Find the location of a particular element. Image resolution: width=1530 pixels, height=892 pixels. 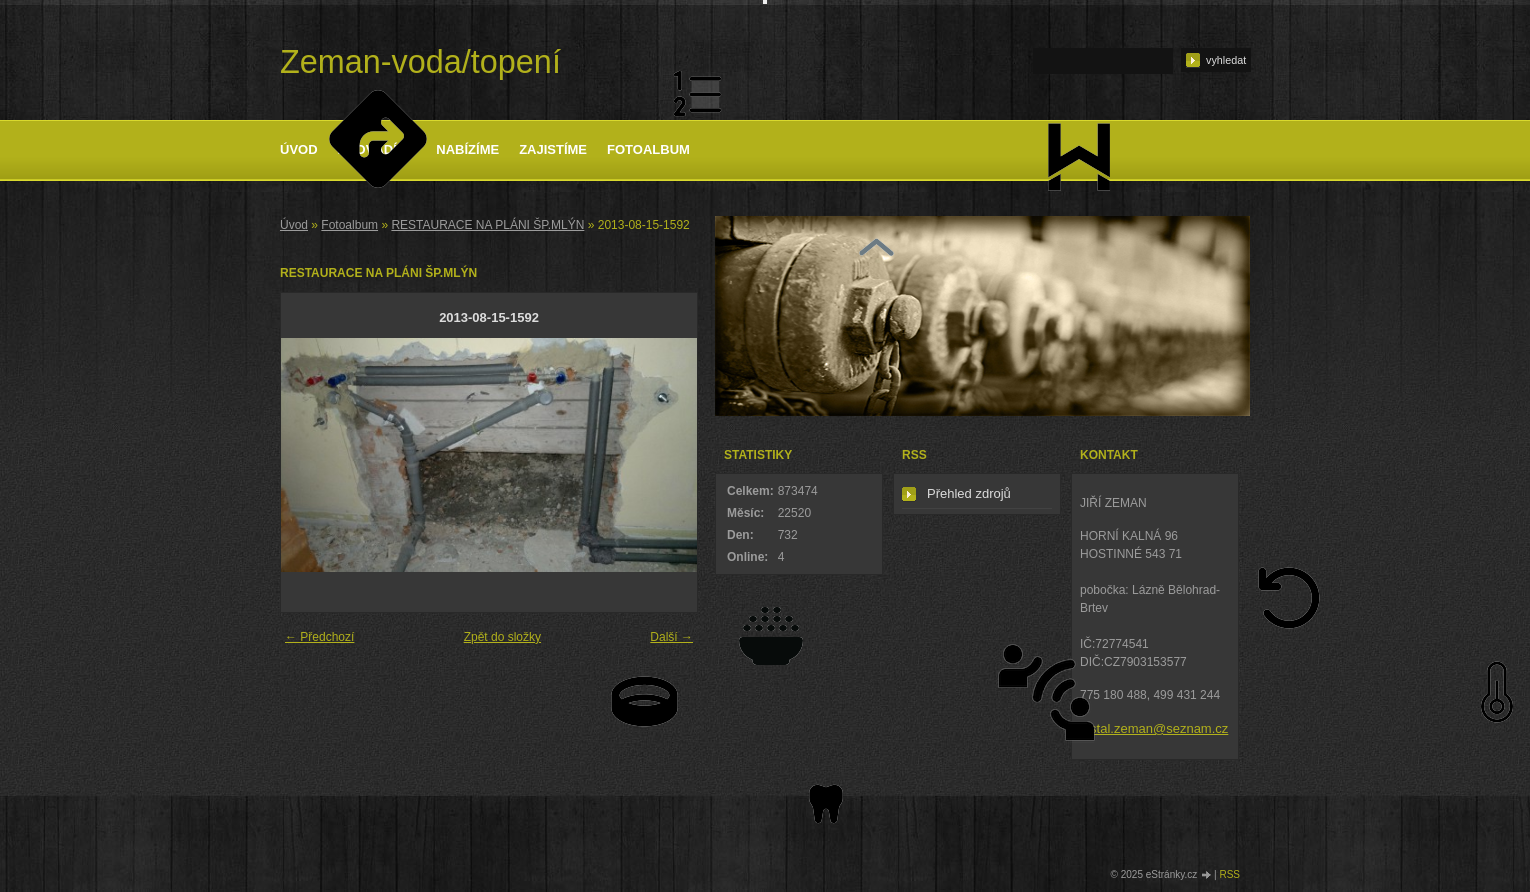

wirsindhandwerk brand logo is located at coordinates (1079, 157).